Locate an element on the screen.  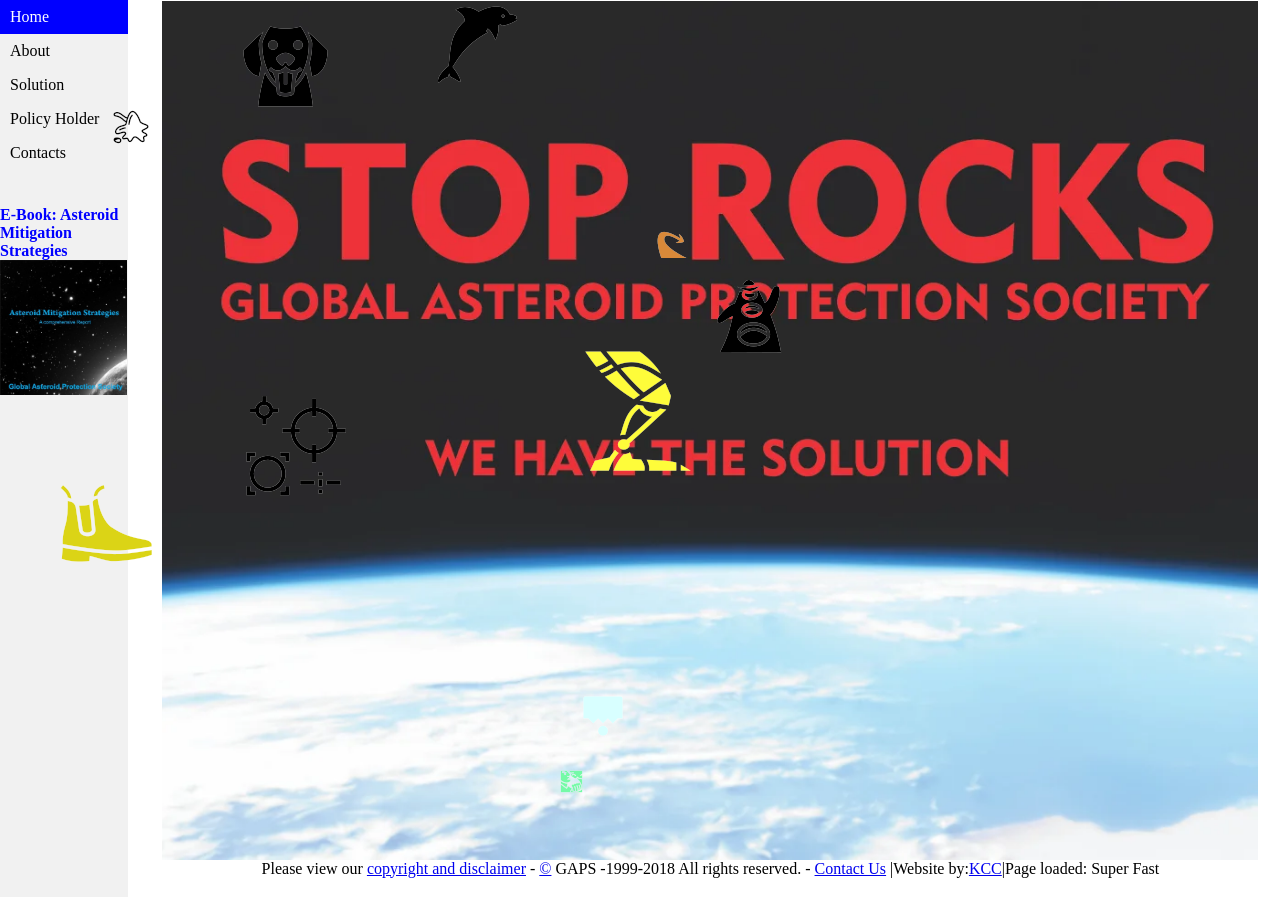
view pet profile or pet-related features is located at coordinates (285, 64).